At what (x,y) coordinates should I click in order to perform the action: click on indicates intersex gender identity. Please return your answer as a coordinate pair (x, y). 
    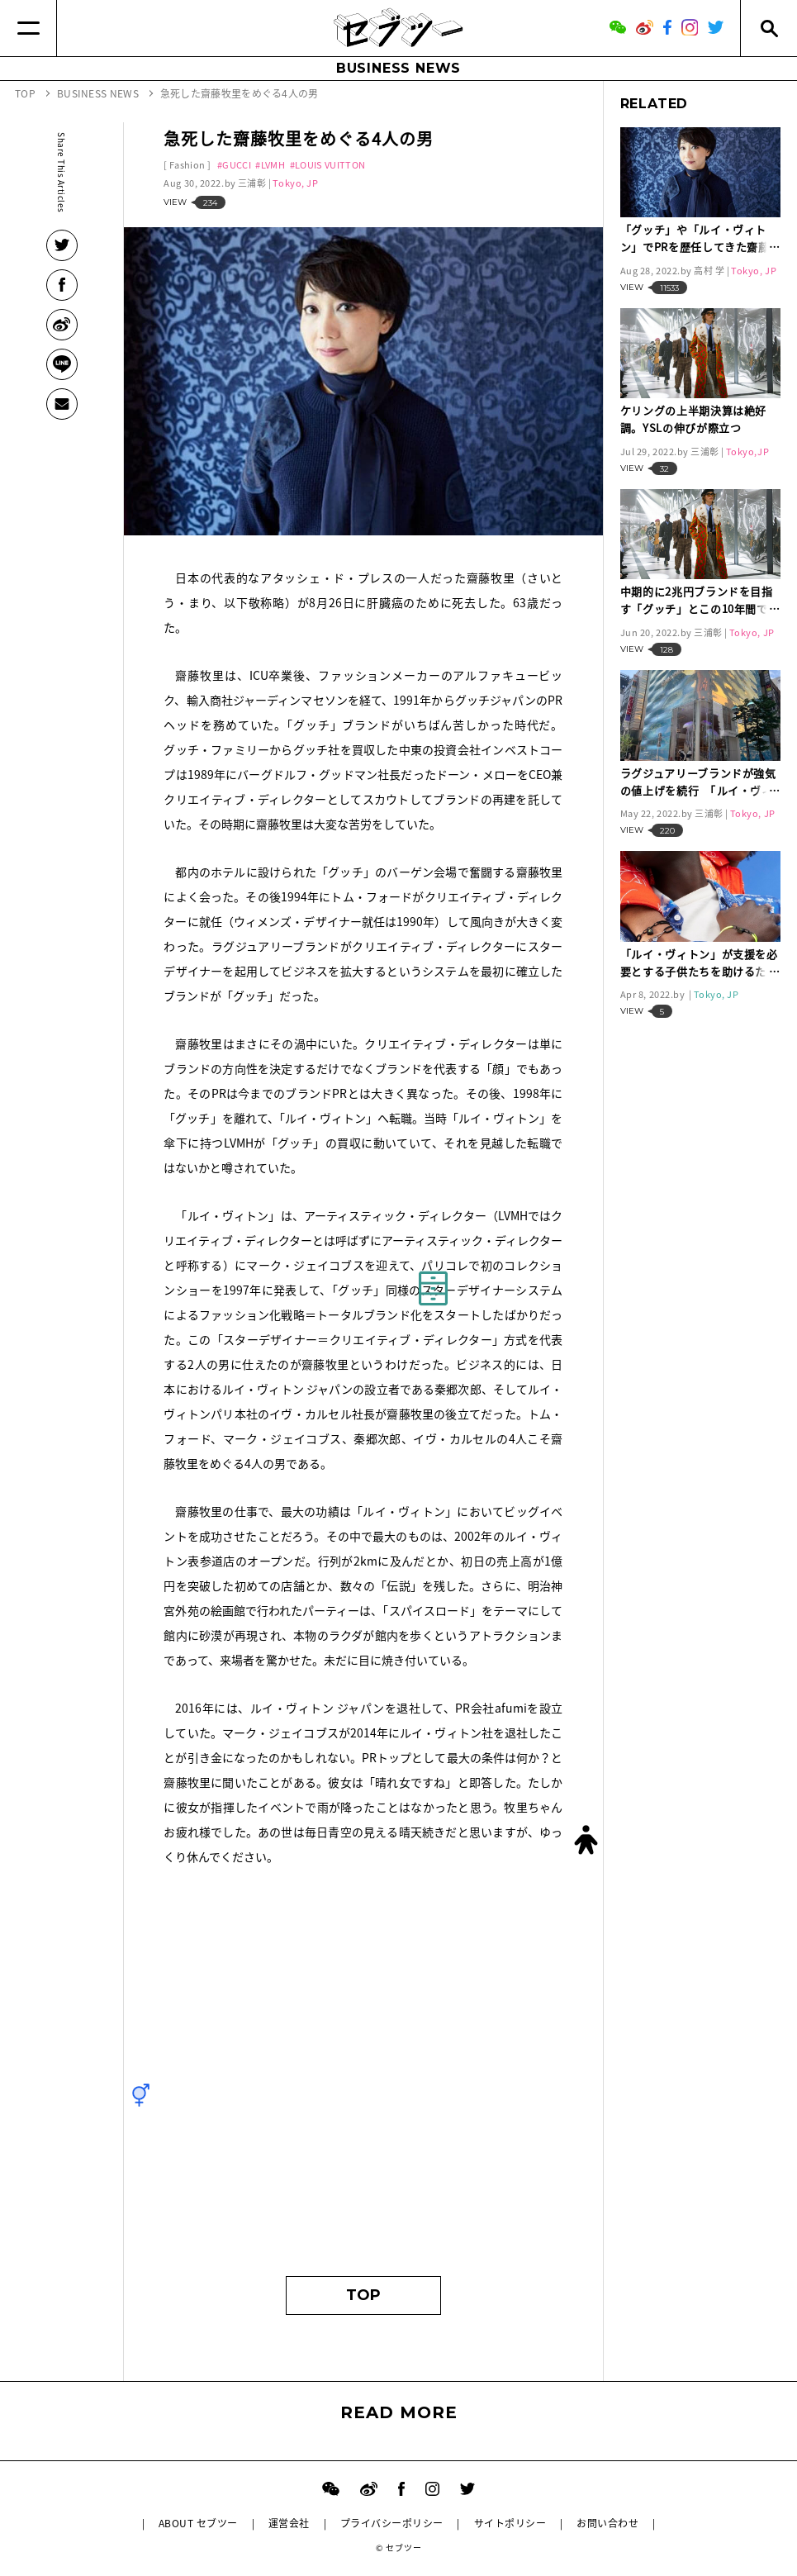
    Looking at the image, I should click on (140, 2094).